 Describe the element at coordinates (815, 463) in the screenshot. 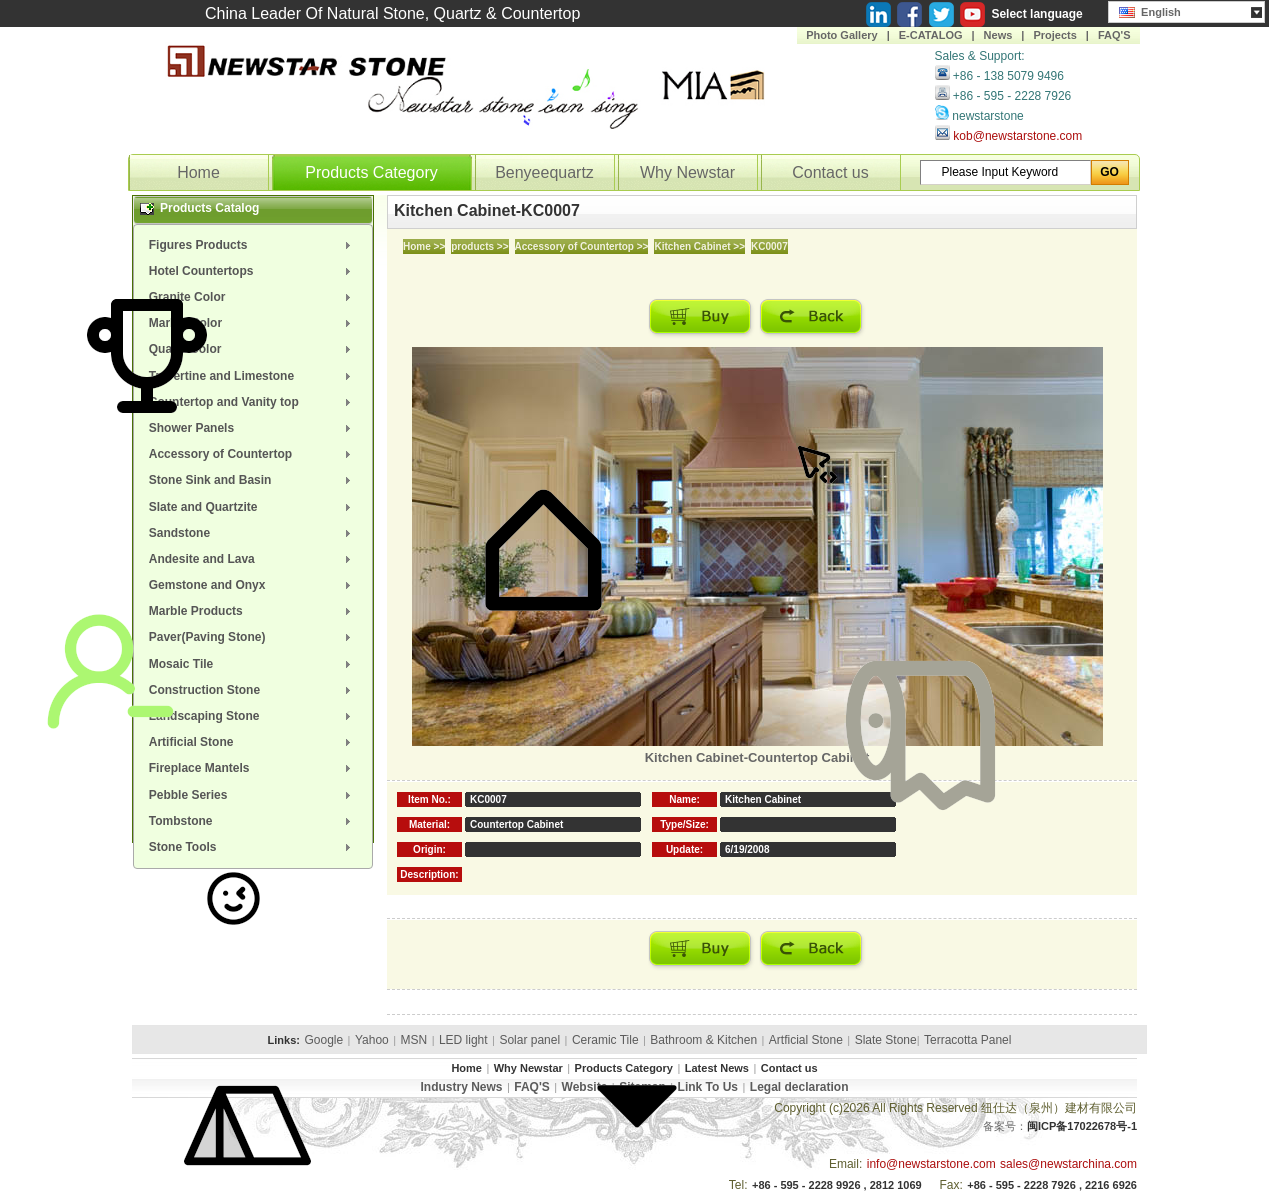

I see `access developer cursor or pointer settings` at that location.